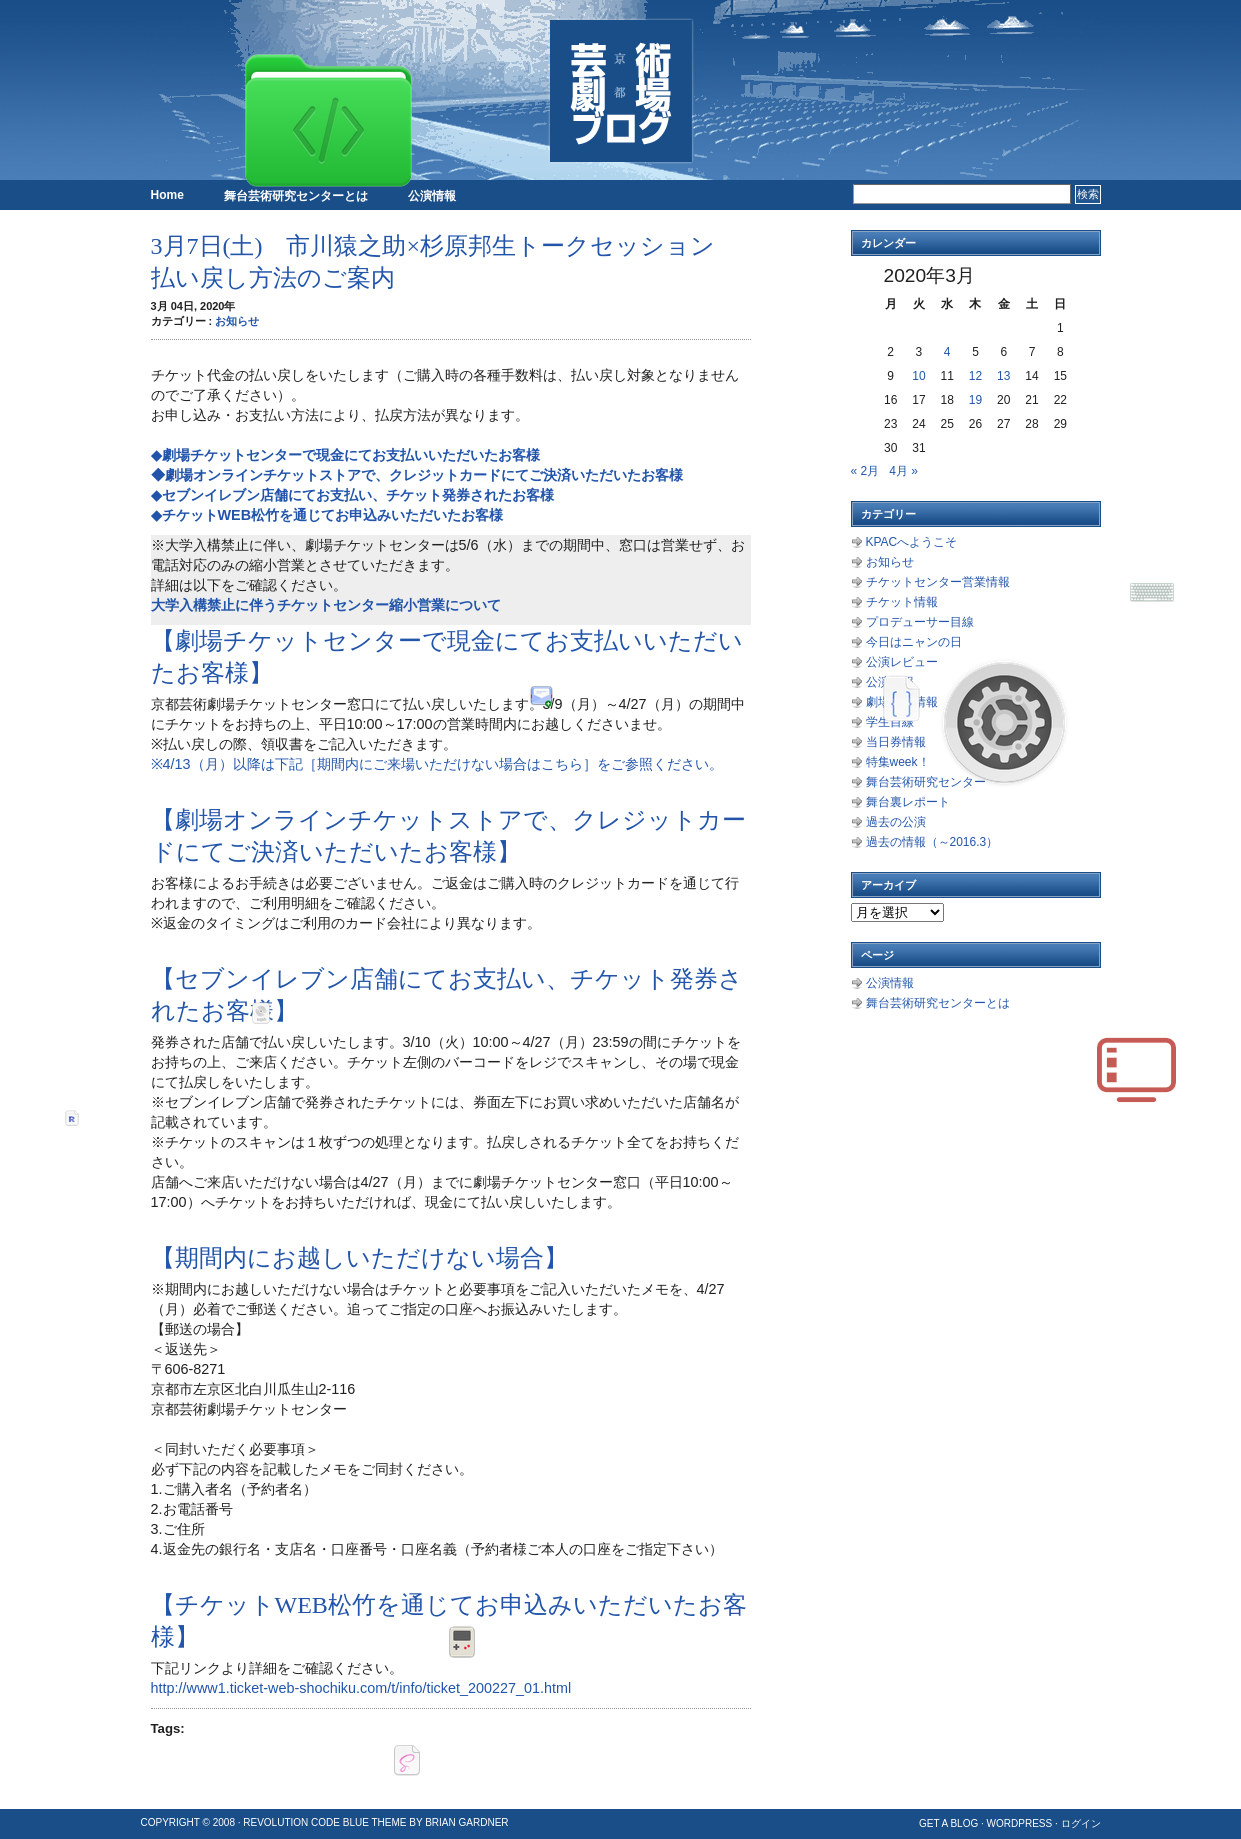 This screenshot has height=1839, width=1241. I want to click on open your code projects folder, so click(328, 120).